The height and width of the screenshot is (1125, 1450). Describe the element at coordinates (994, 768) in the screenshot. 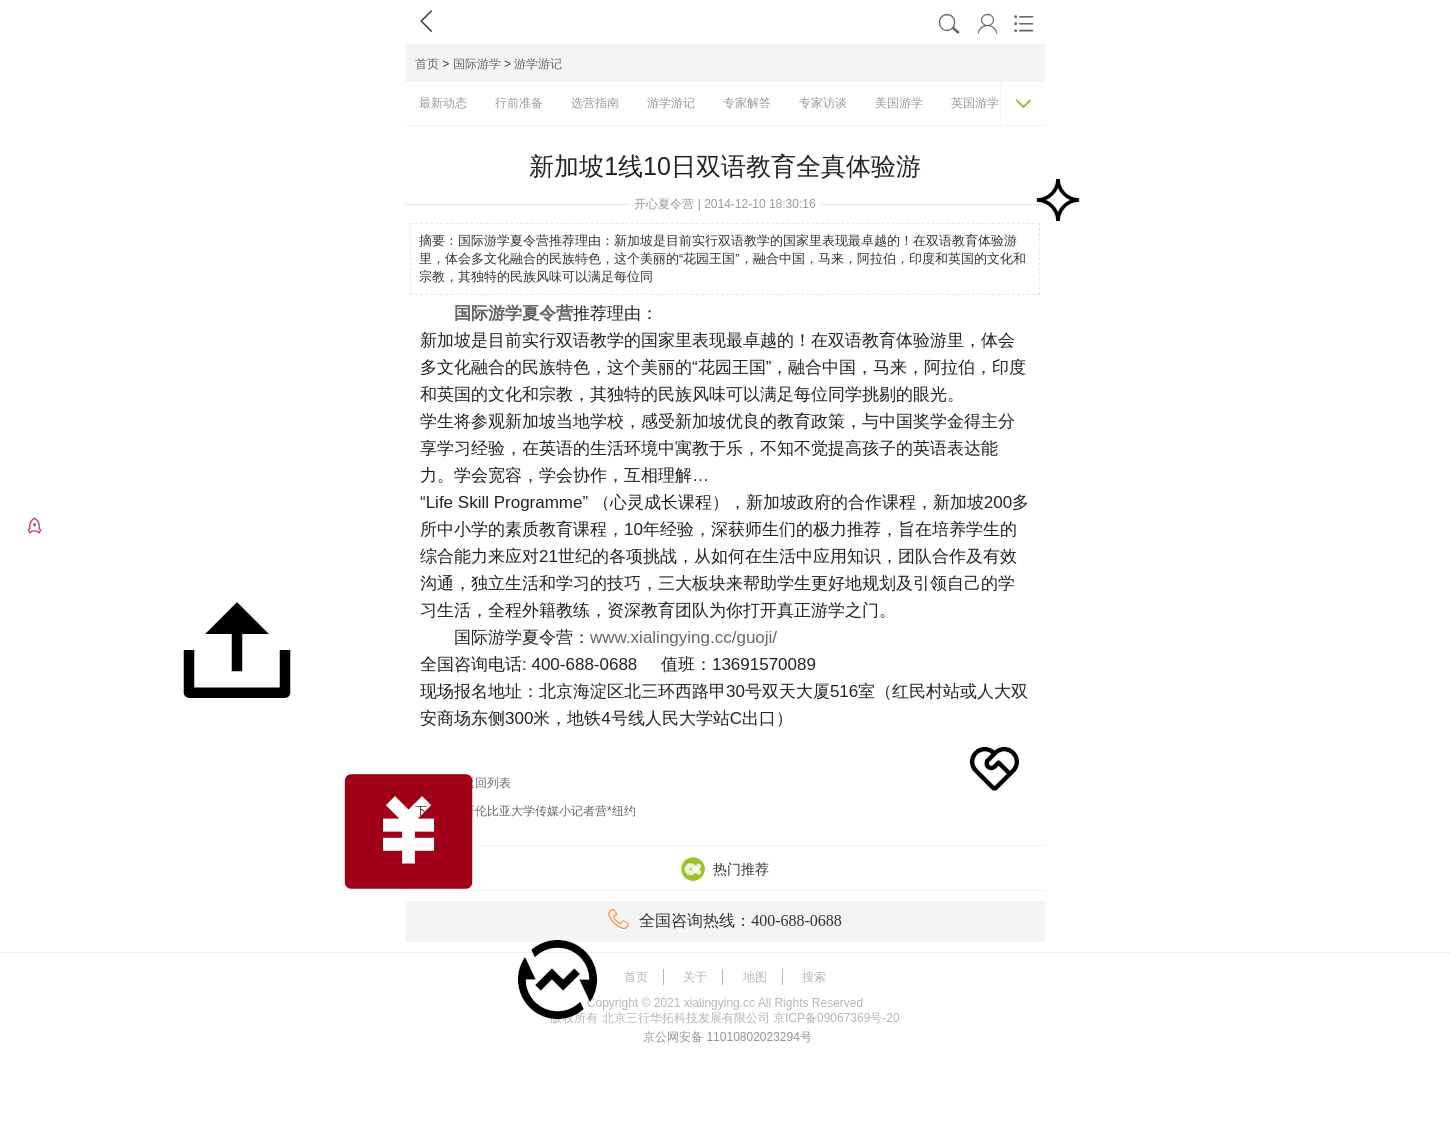

I see `access customer service or support` at that location.